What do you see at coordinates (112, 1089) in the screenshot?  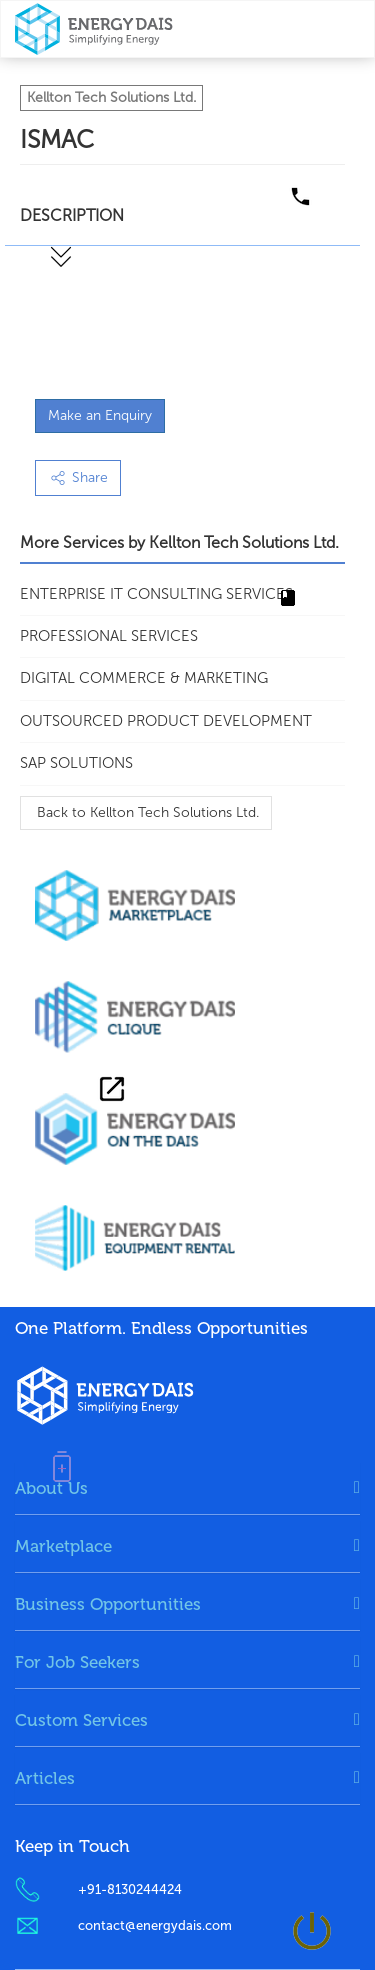 I see `open link in a new tab or window` at bounding box center [112, 1089].